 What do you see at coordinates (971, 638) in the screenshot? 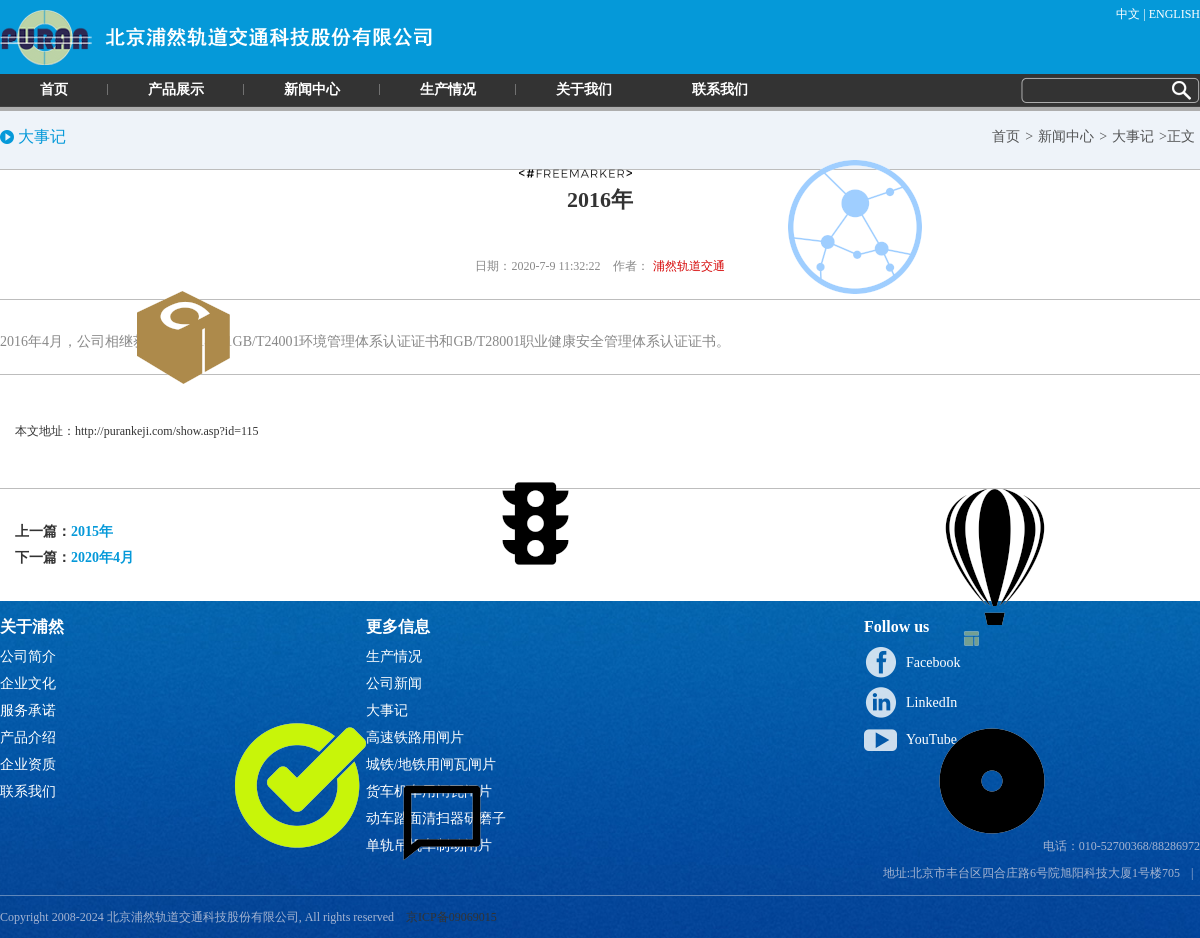
I see `switch to grid or layout view` at bounding box center [971, 638].